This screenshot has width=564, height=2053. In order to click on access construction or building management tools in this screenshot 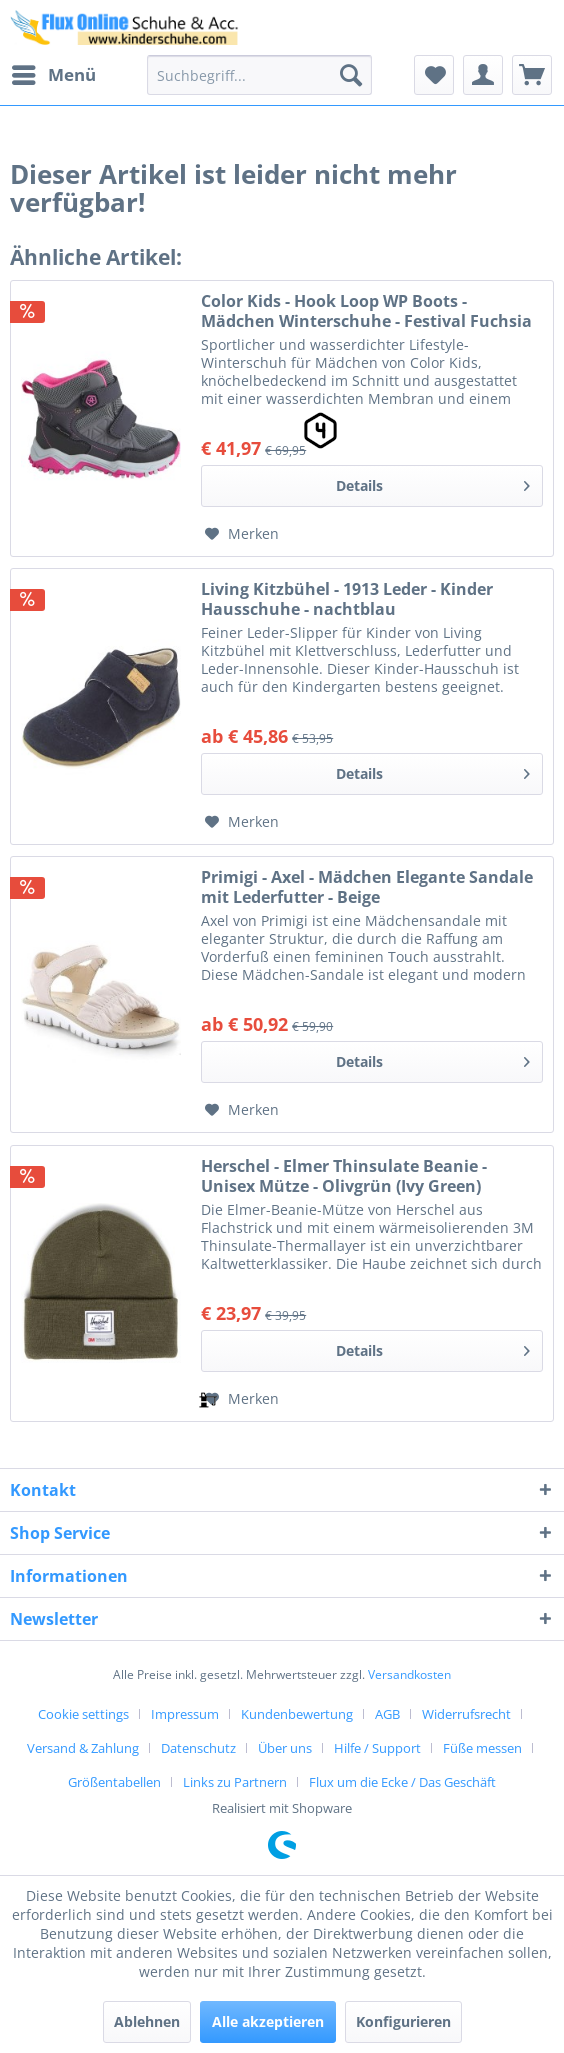, I will do `click(208, 1400)`.